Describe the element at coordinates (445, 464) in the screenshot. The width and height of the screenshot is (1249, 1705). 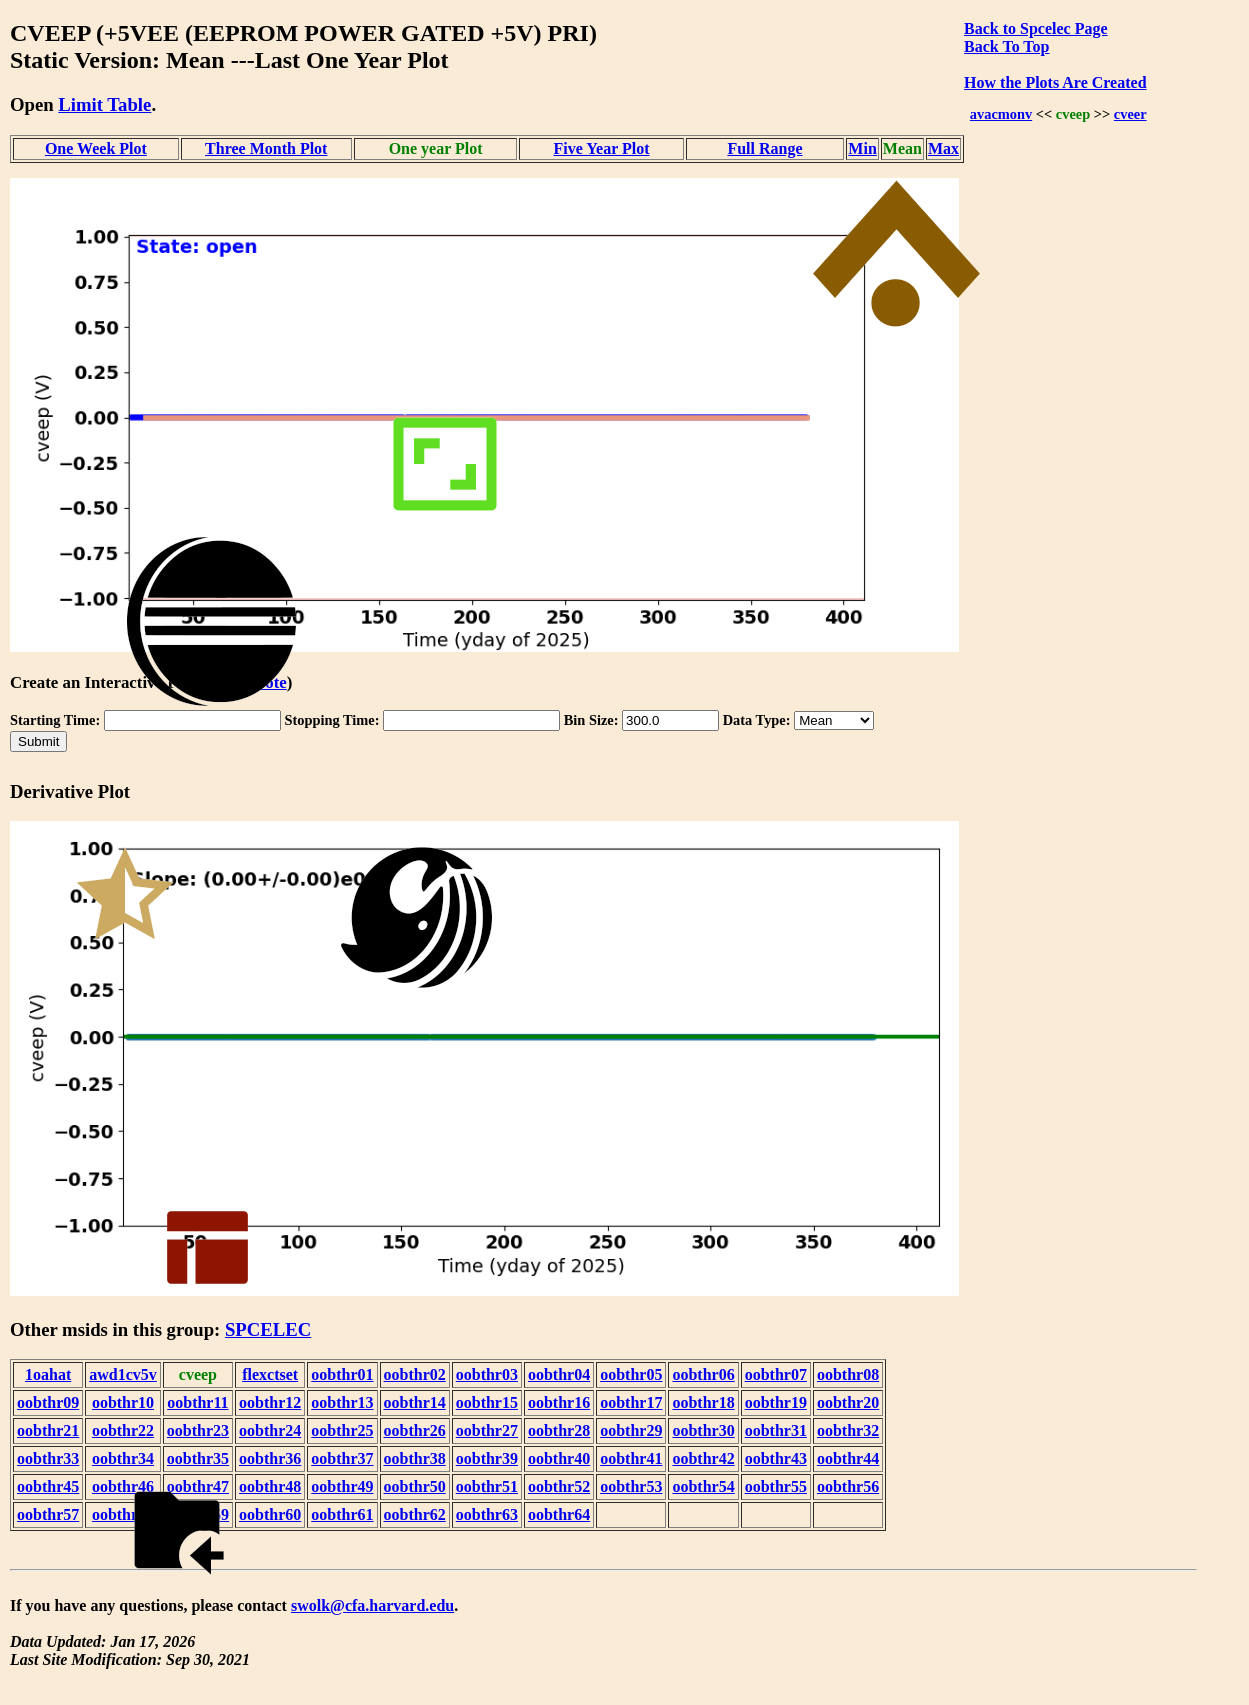
I see `adjust image or video aspect ratio` at that location.